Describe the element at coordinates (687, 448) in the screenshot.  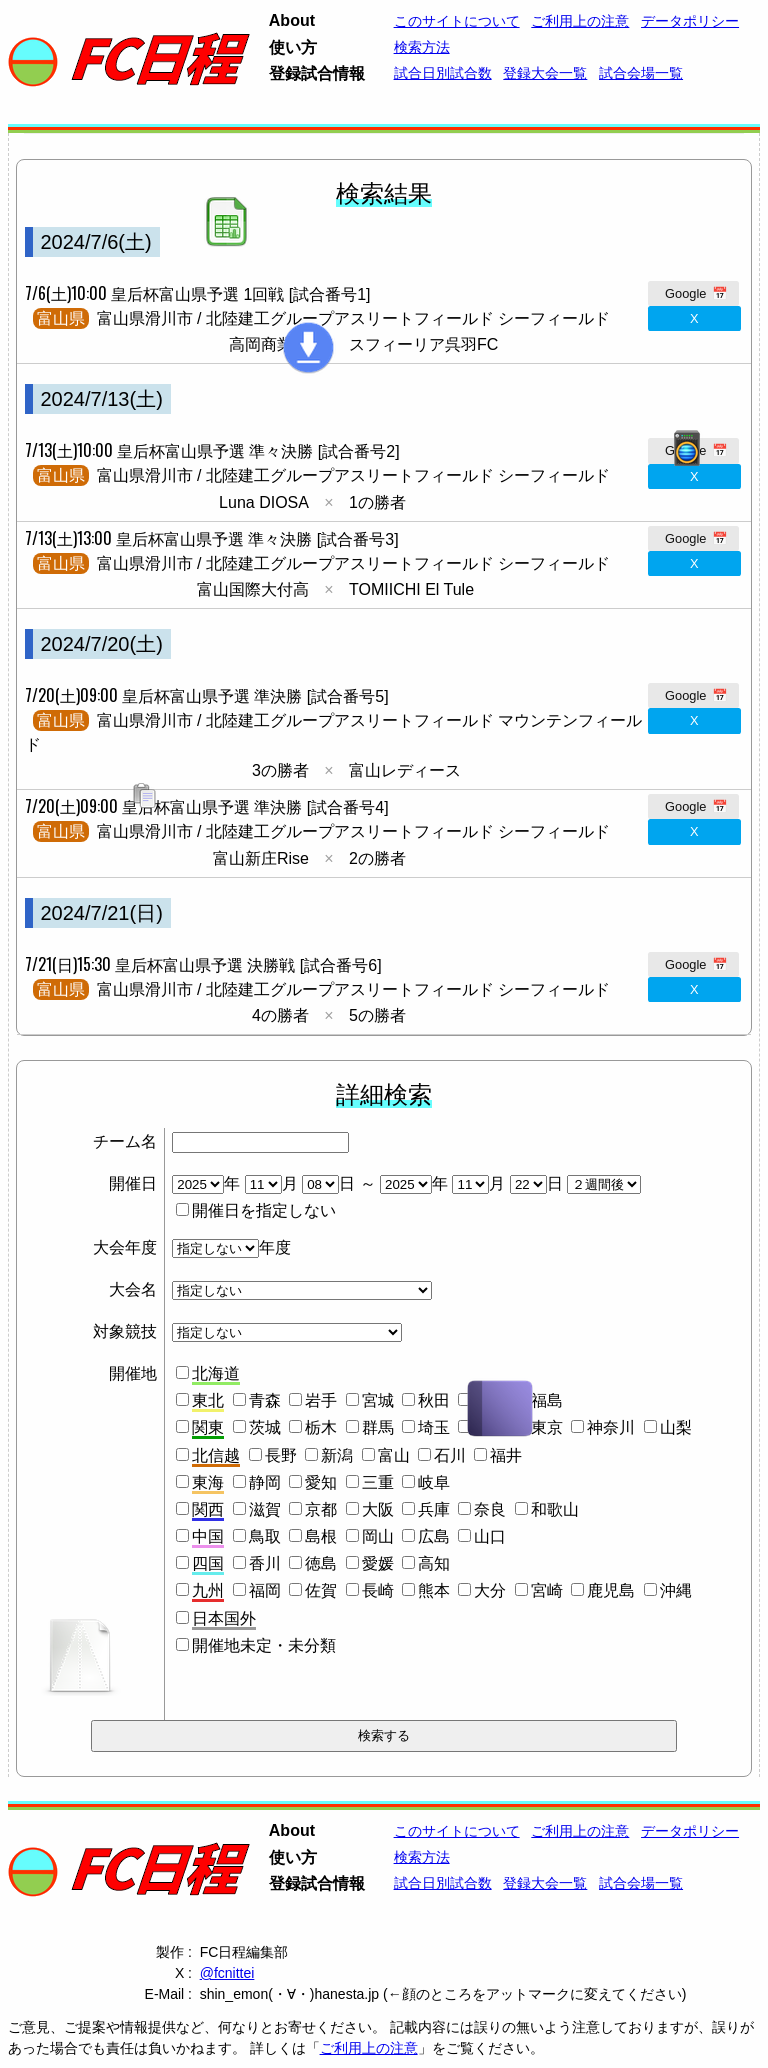
I see `access RAID 0 storage configuration settings` at that location.